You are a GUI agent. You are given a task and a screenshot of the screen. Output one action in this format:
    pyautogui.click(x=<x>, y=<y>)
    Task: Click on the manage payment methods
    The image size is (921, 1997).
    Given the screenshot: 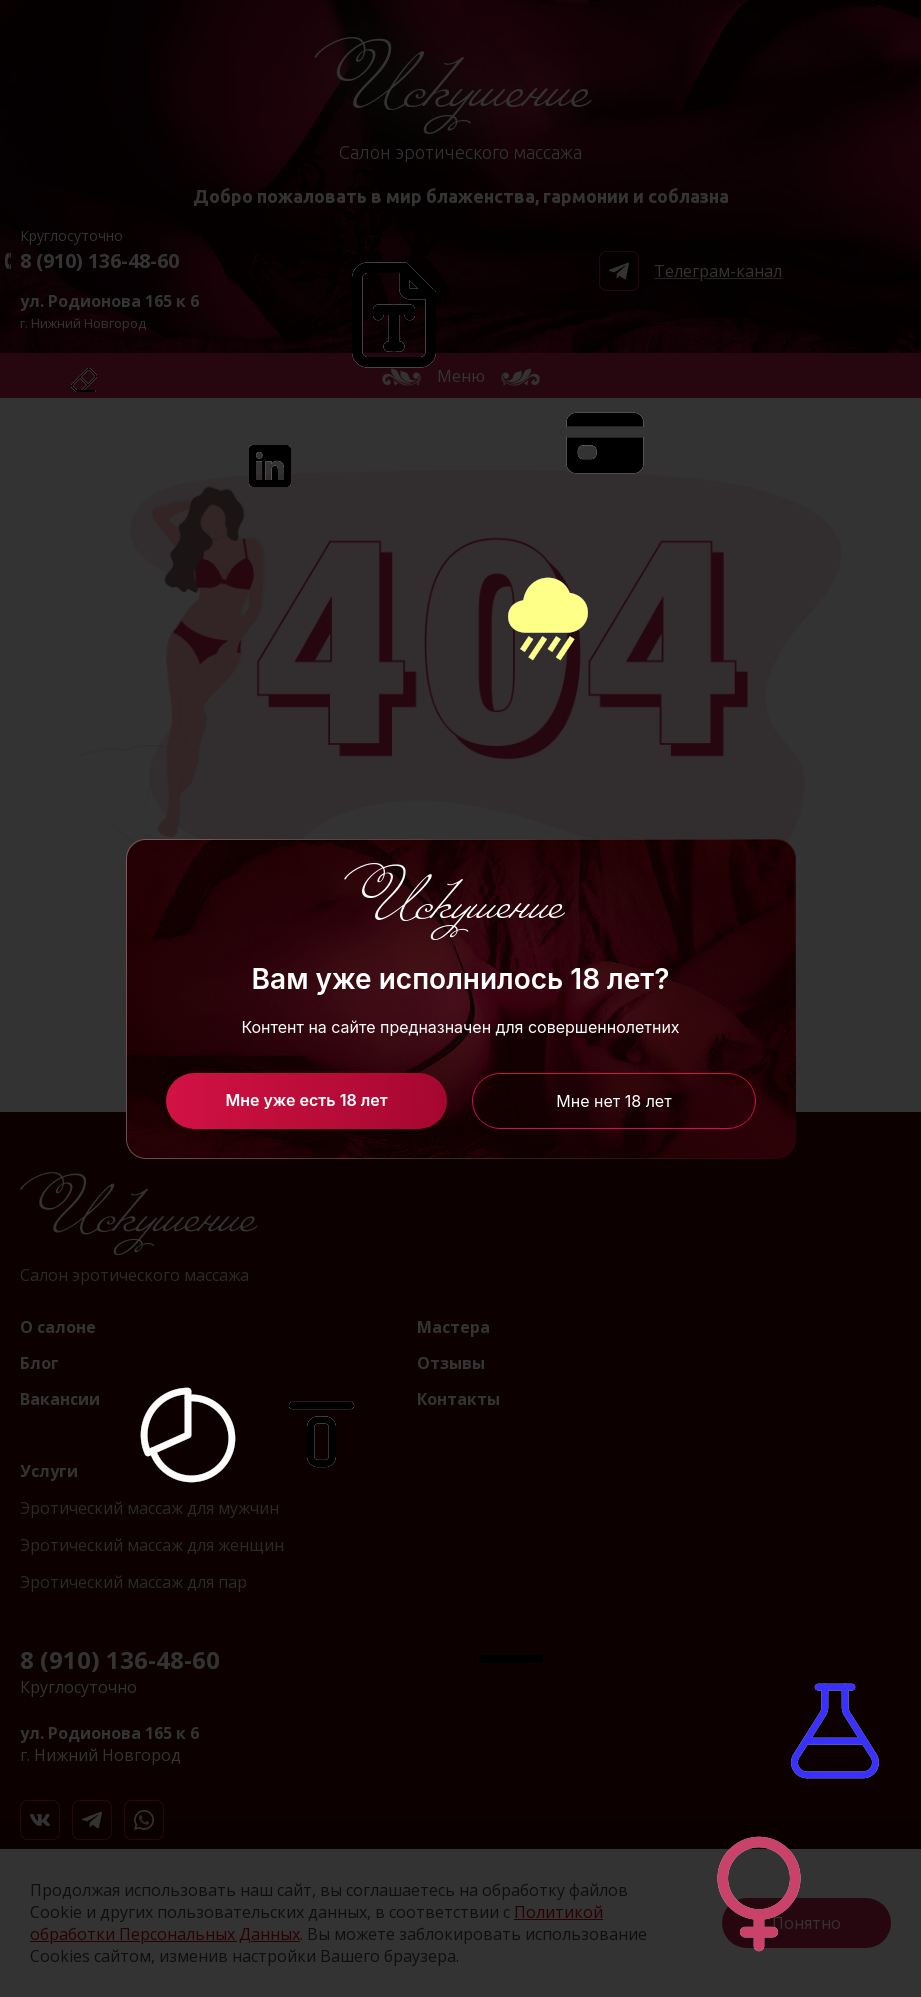 What is the action you would take?
    pyautogui.click(x=605, y=443)
    